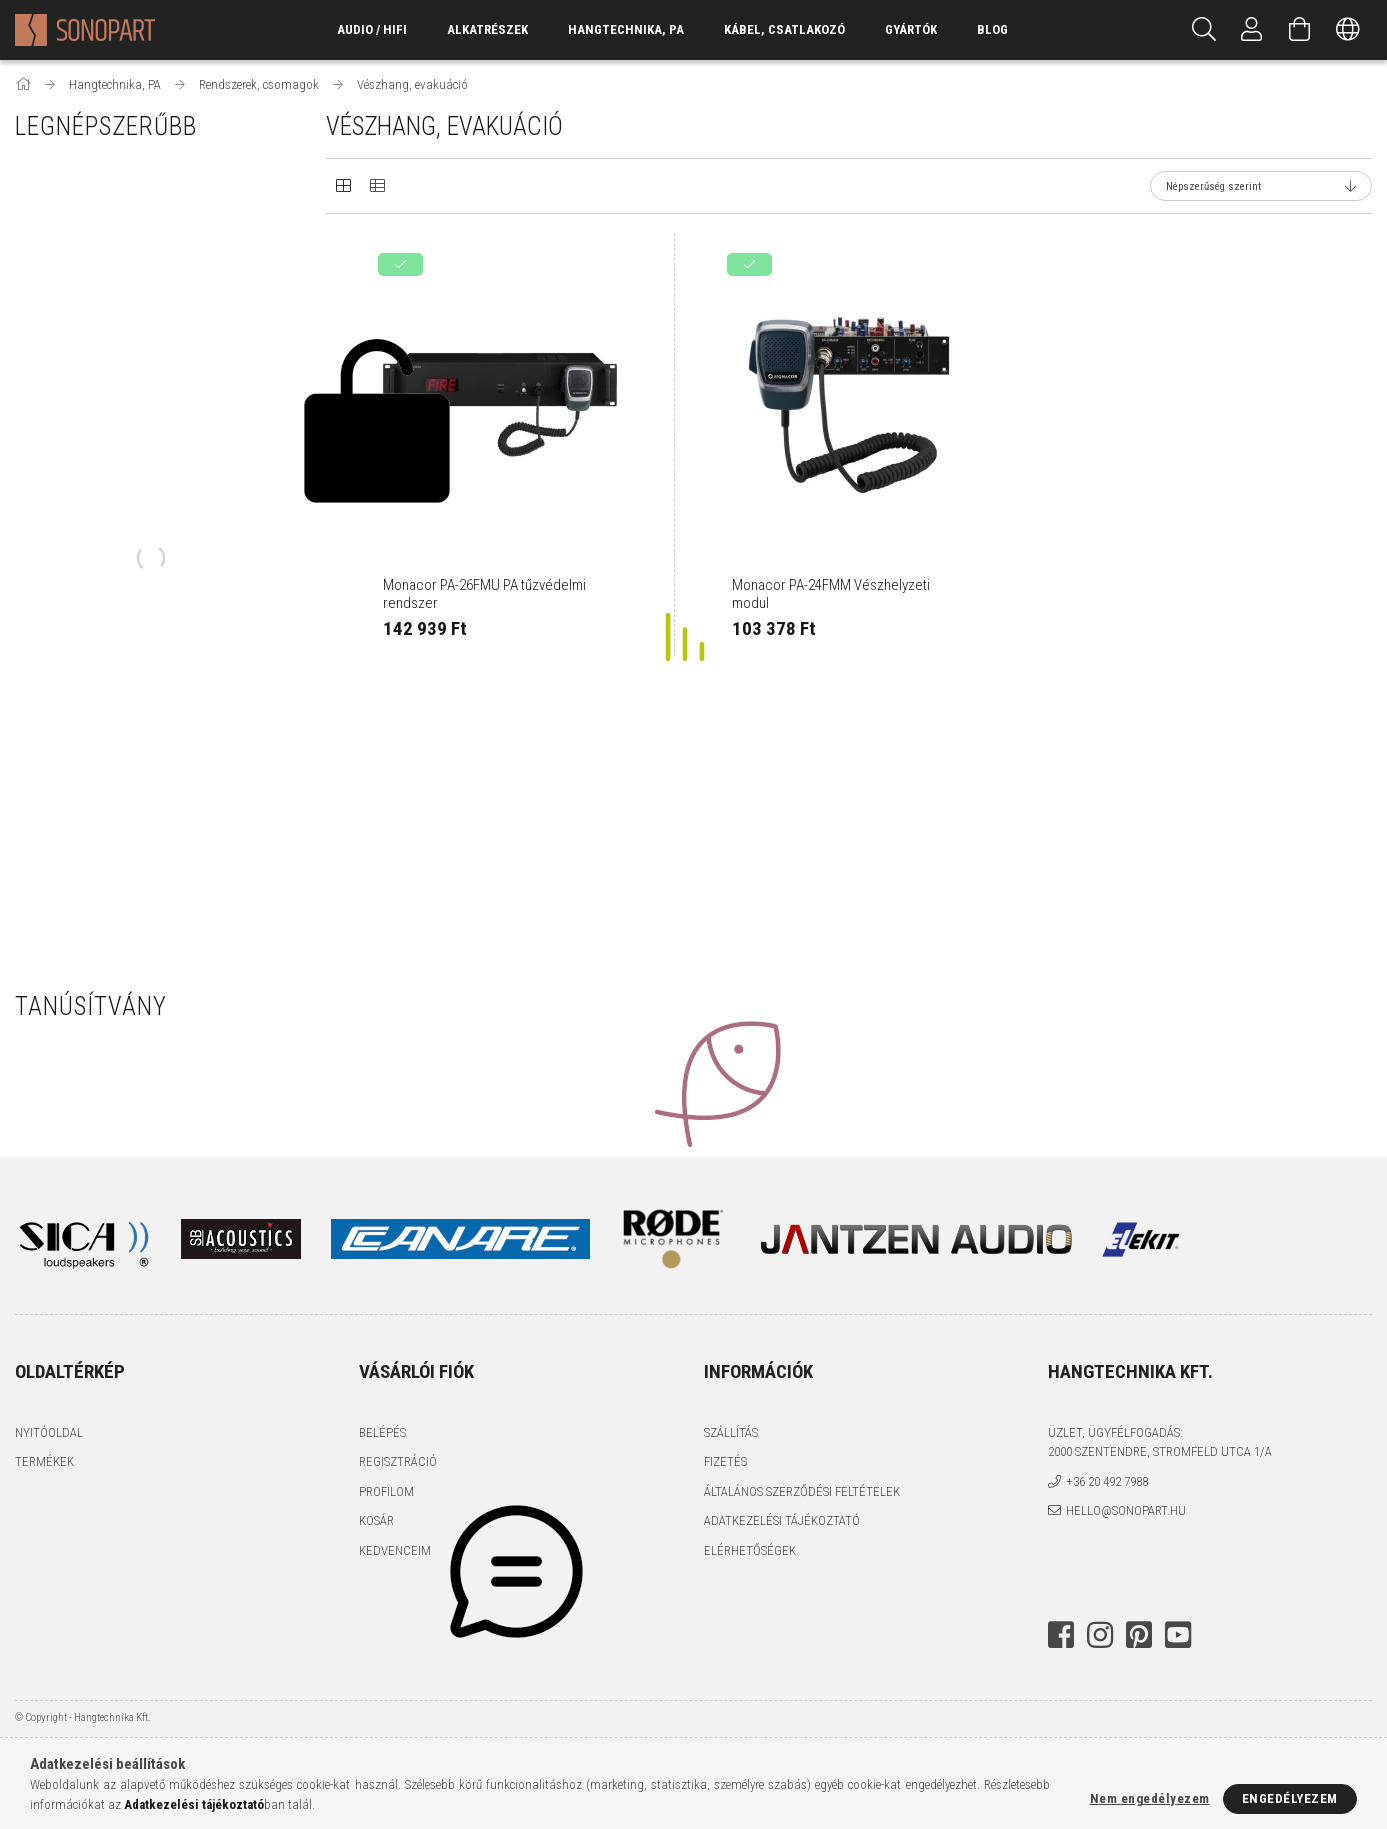 This screenshot has width=1387, height=1829. What do you see at coordinates (377, 430) in the screenshot?
I see `unlocked or unsecured state` at bounding box center [377, 430].